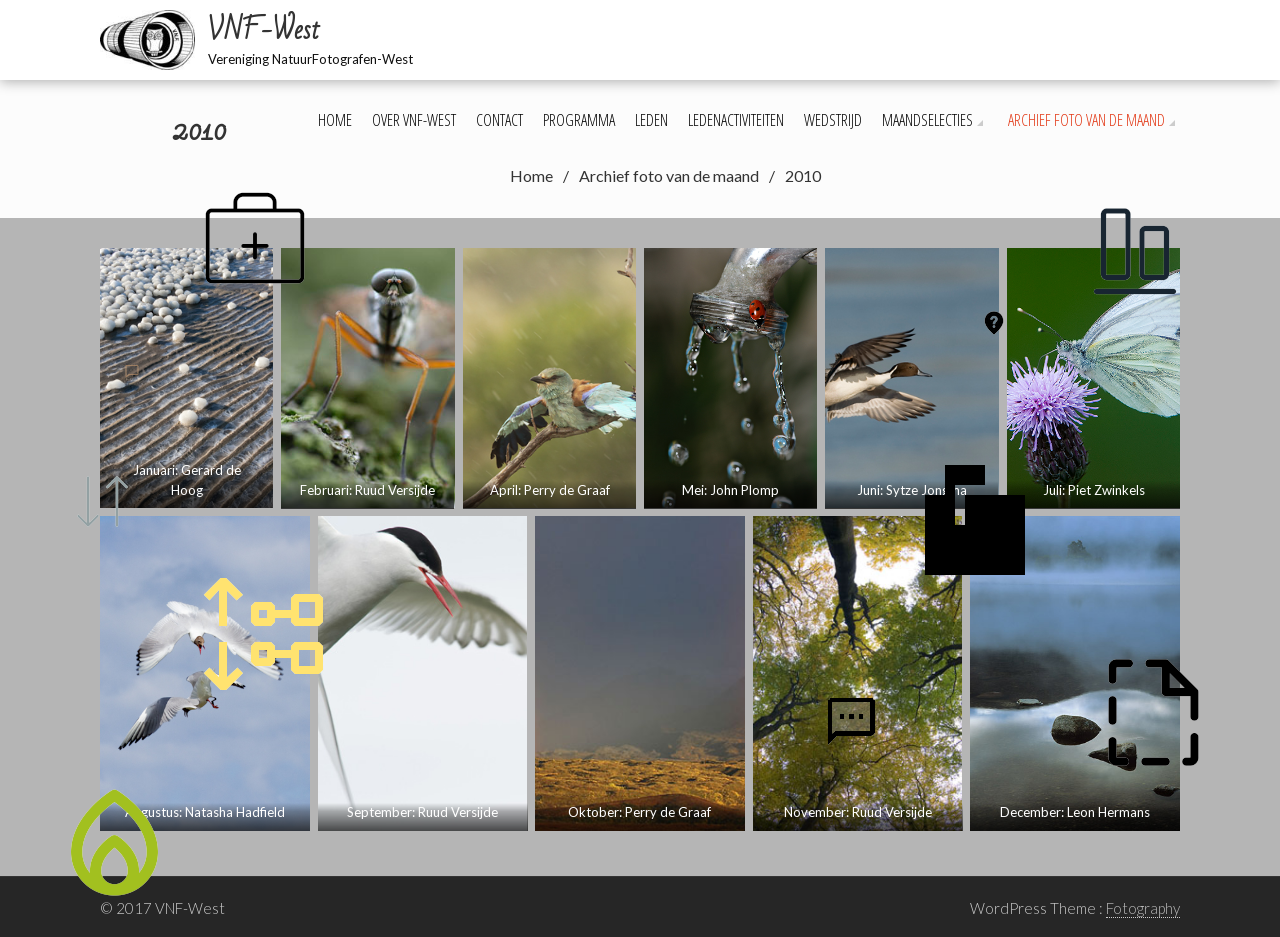  Describe the element at coordinates (132, 370) in the screenshot. I see `open chat or messaging` at that location.